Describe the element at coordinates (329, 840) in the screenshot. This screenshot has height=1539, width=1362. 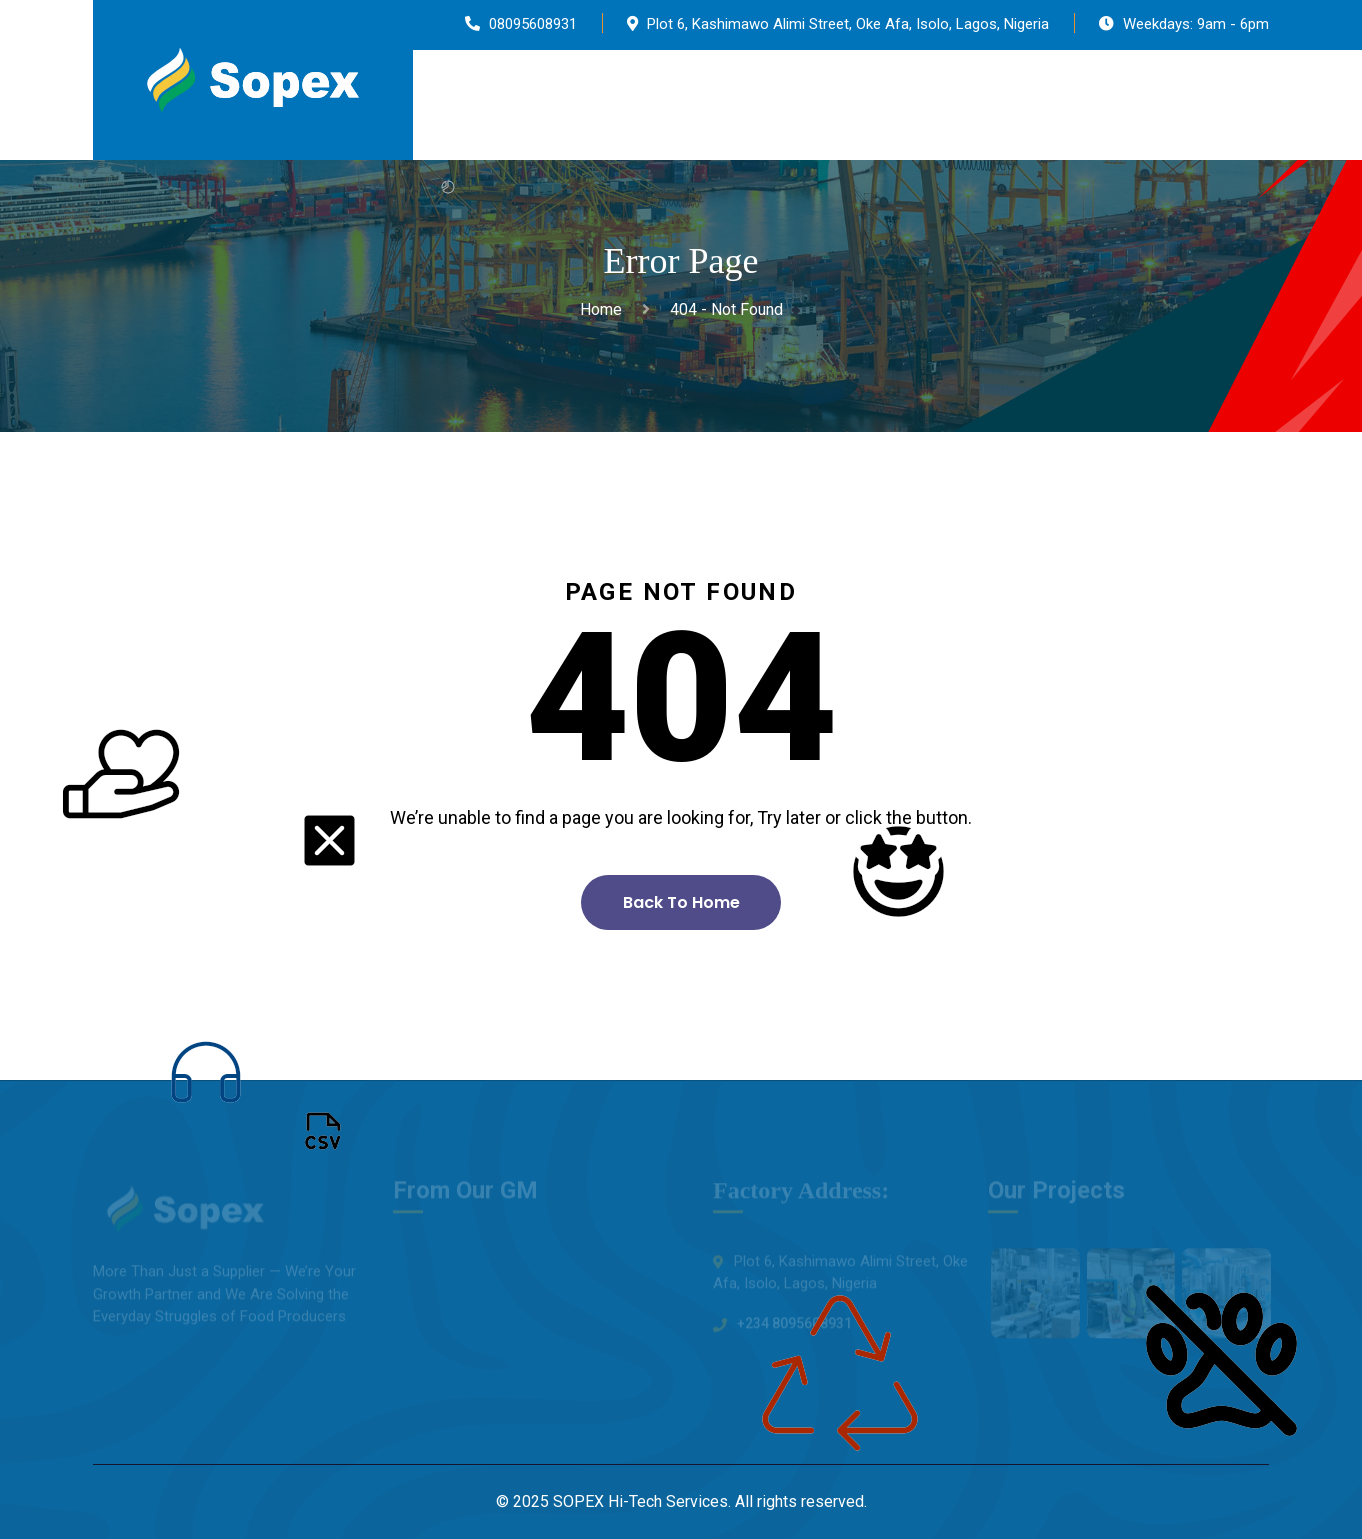
I see `close or dismiss a window` at that location.